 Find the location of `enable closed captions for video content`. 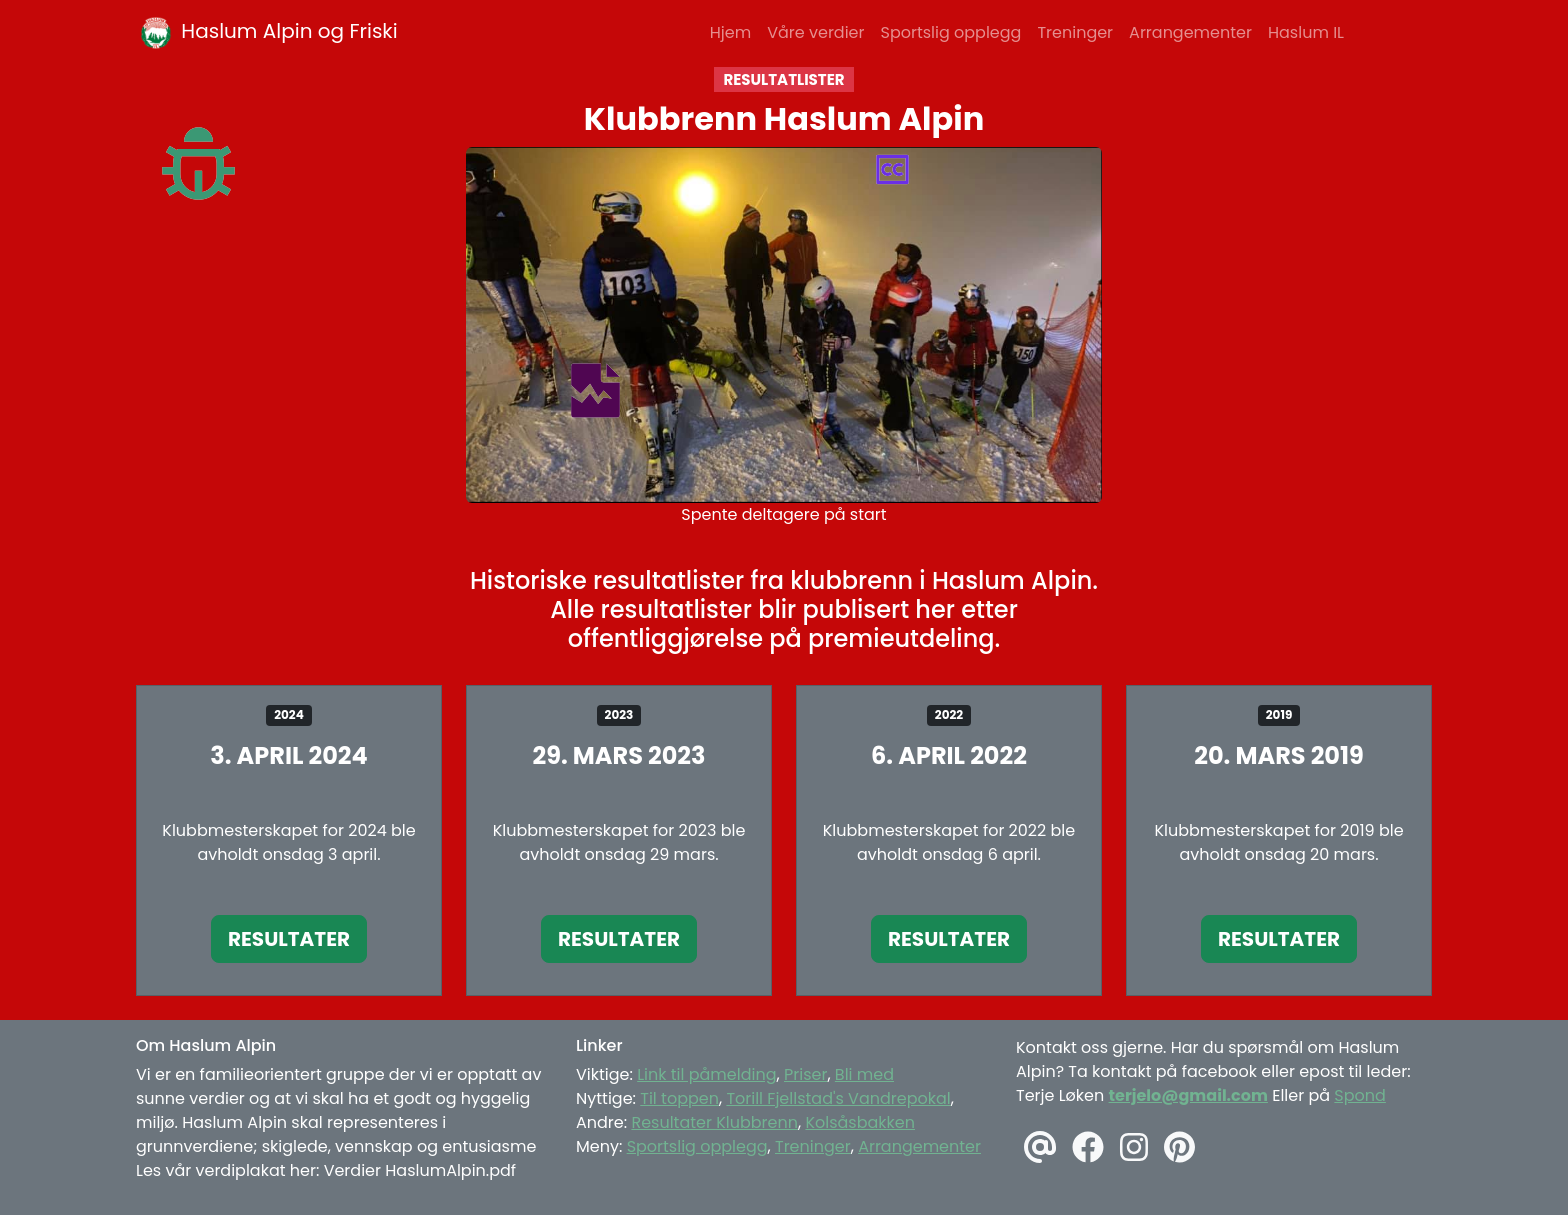

enable closed captions for video content is located at coordinates (892, 169).